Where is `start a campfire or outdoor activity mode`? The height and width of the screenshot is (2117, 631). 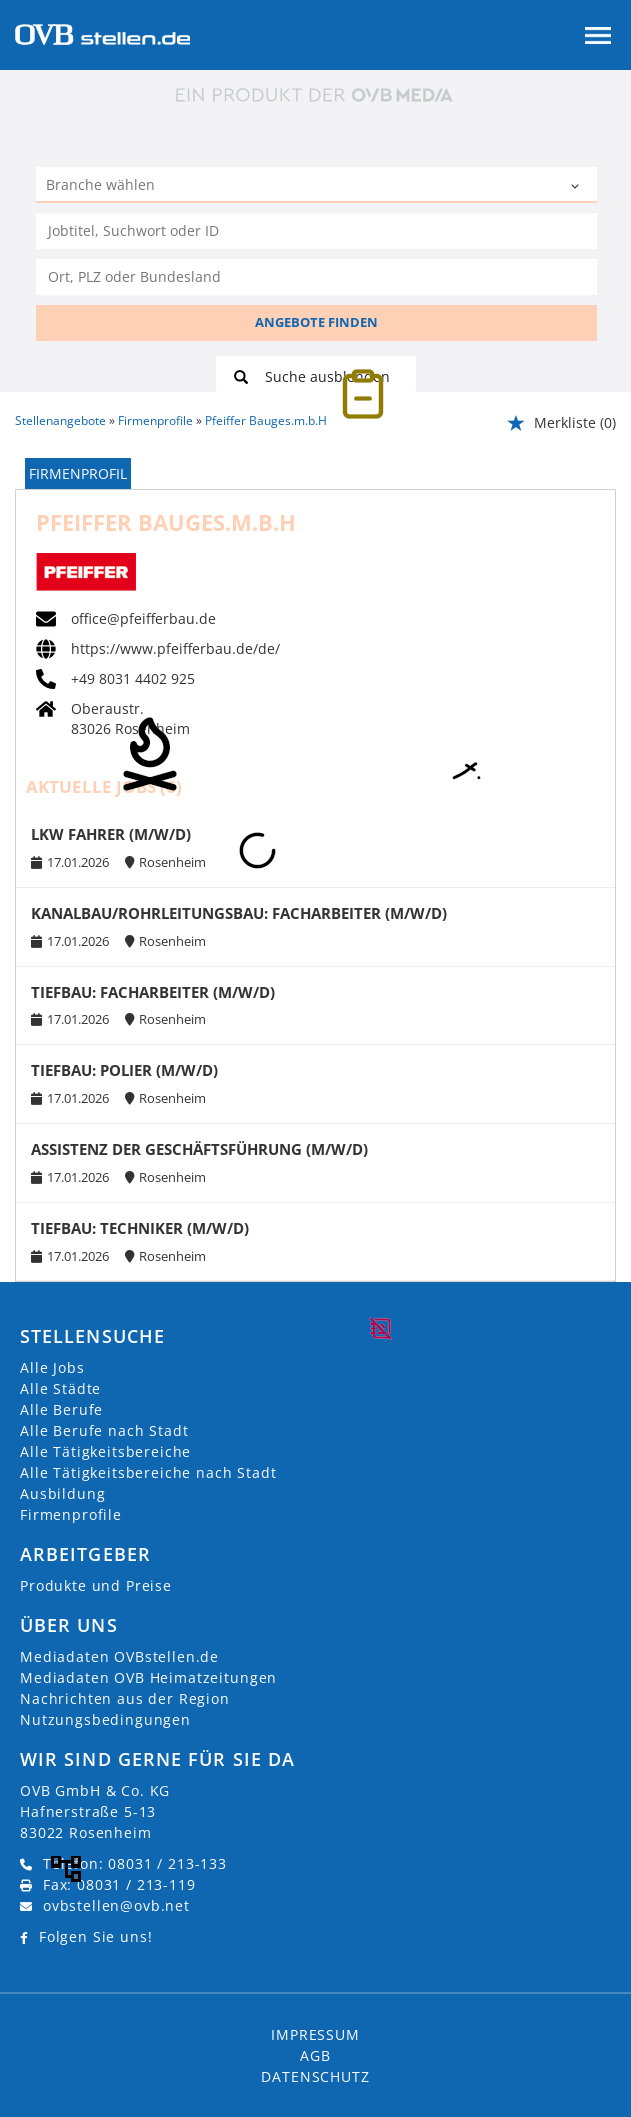
start a campfire or outdoor activity mode is located at coordinates (150, 754).